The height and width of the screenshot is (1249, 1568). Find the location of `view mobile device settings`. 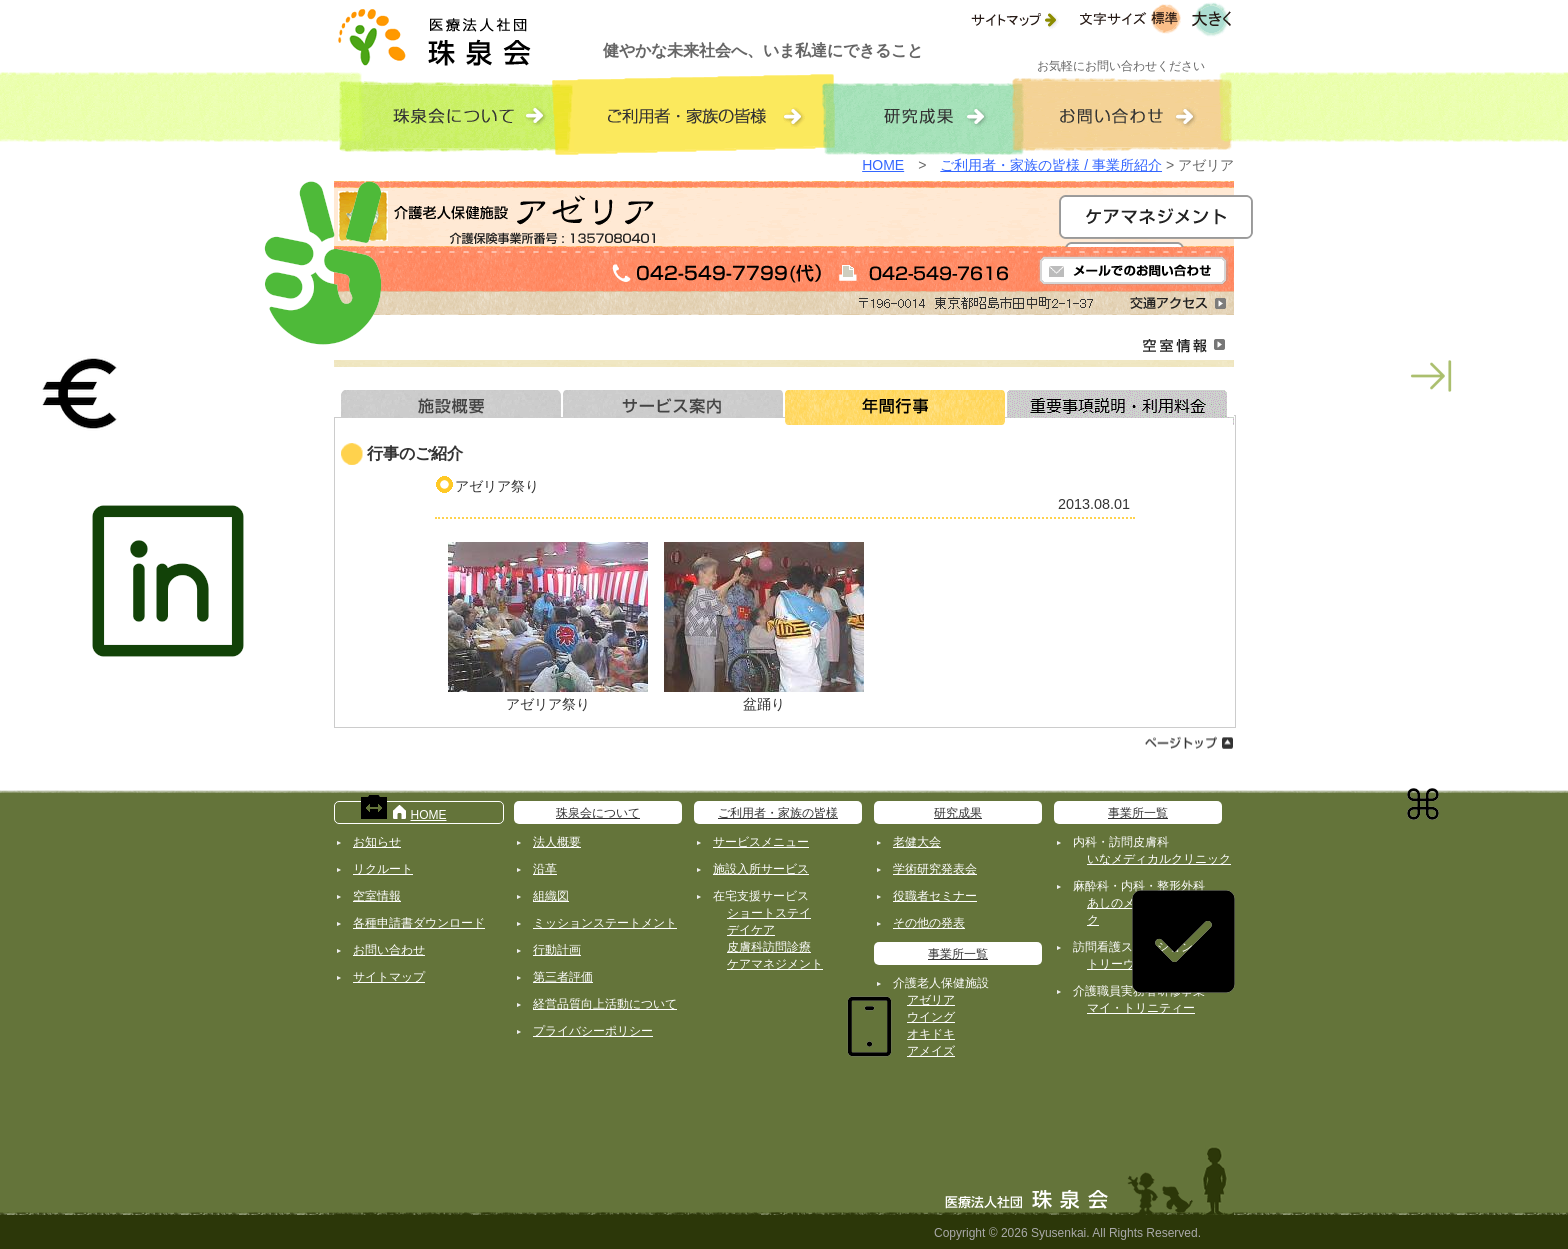

view mobile device settings is located at coordinates (869, 1026).